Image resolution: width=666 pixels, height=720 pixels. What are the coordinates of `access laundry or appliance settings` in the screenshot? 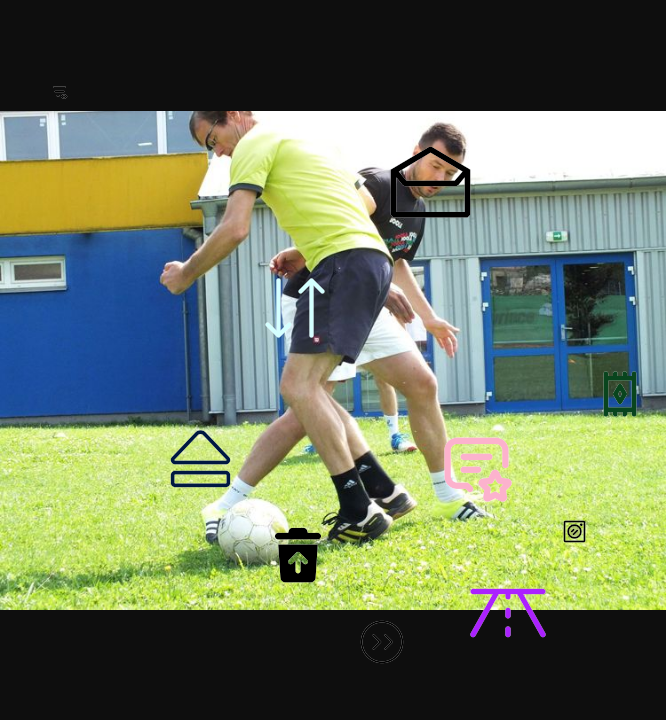 It's located at (574, 531).